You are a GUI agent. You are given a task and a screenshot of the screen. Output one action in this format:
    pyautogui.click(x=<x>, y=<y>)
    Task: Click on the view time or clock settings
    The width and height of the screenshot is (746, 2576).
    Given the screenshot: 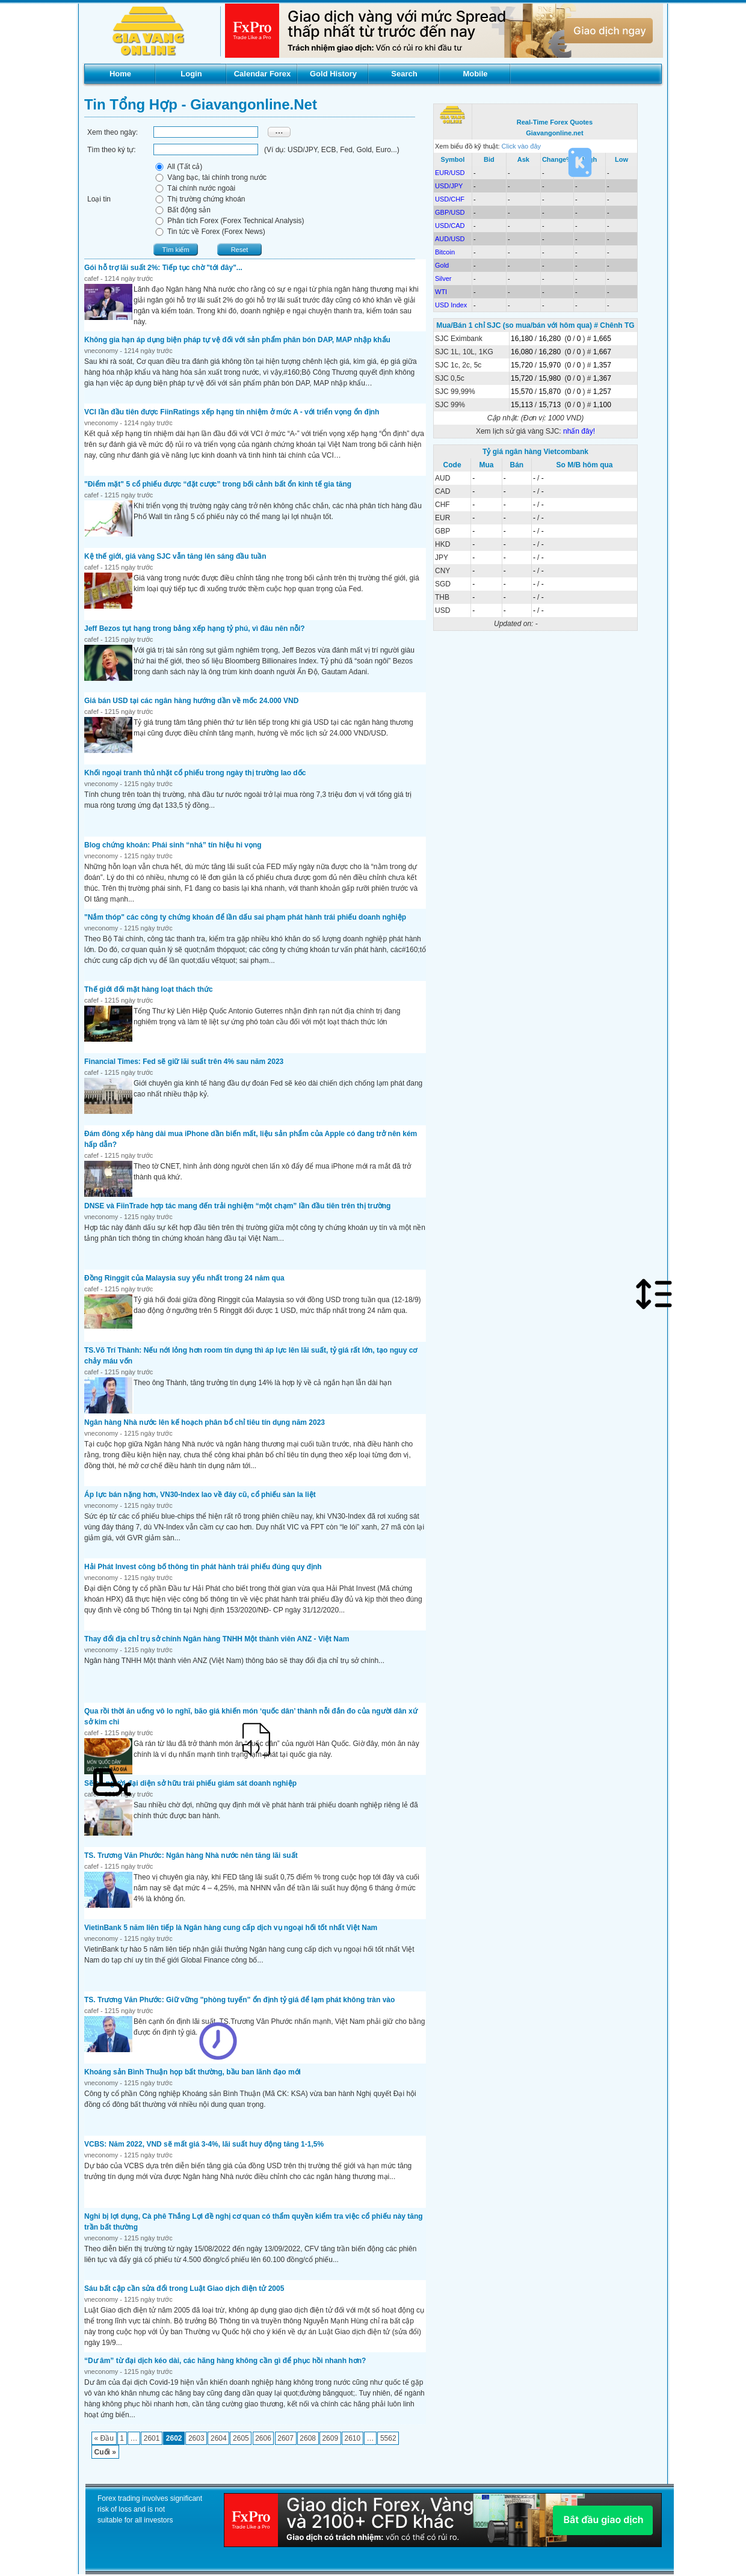 What is the action you would take?
    pyautogui.click(x=218, y=2041)
    